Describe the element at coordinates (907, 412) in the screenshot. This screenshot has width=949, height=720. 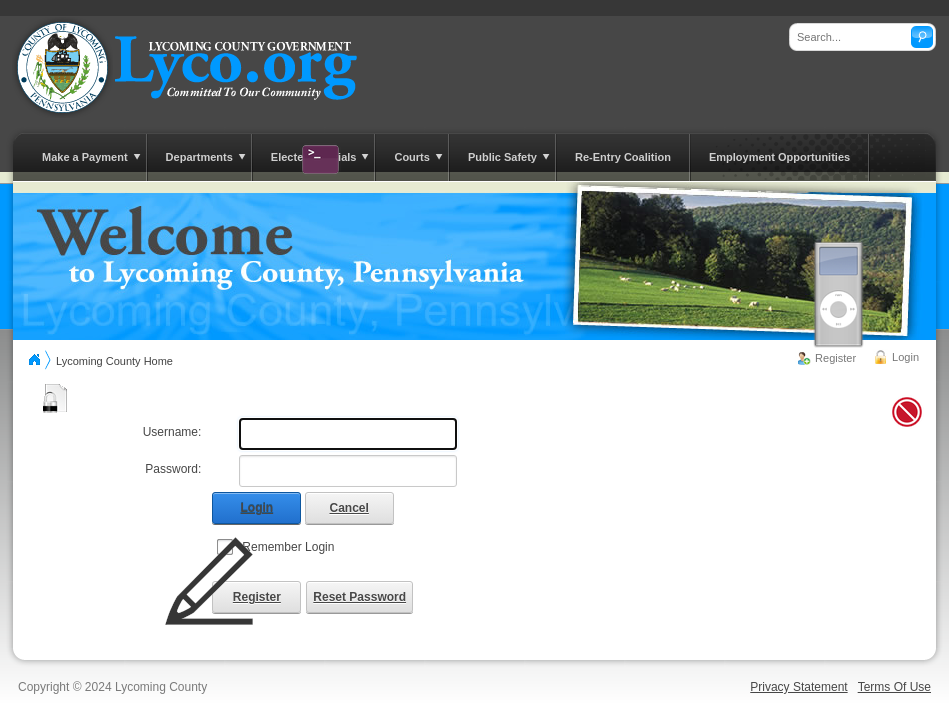
I see `clear or delete text from an input field` at that location.